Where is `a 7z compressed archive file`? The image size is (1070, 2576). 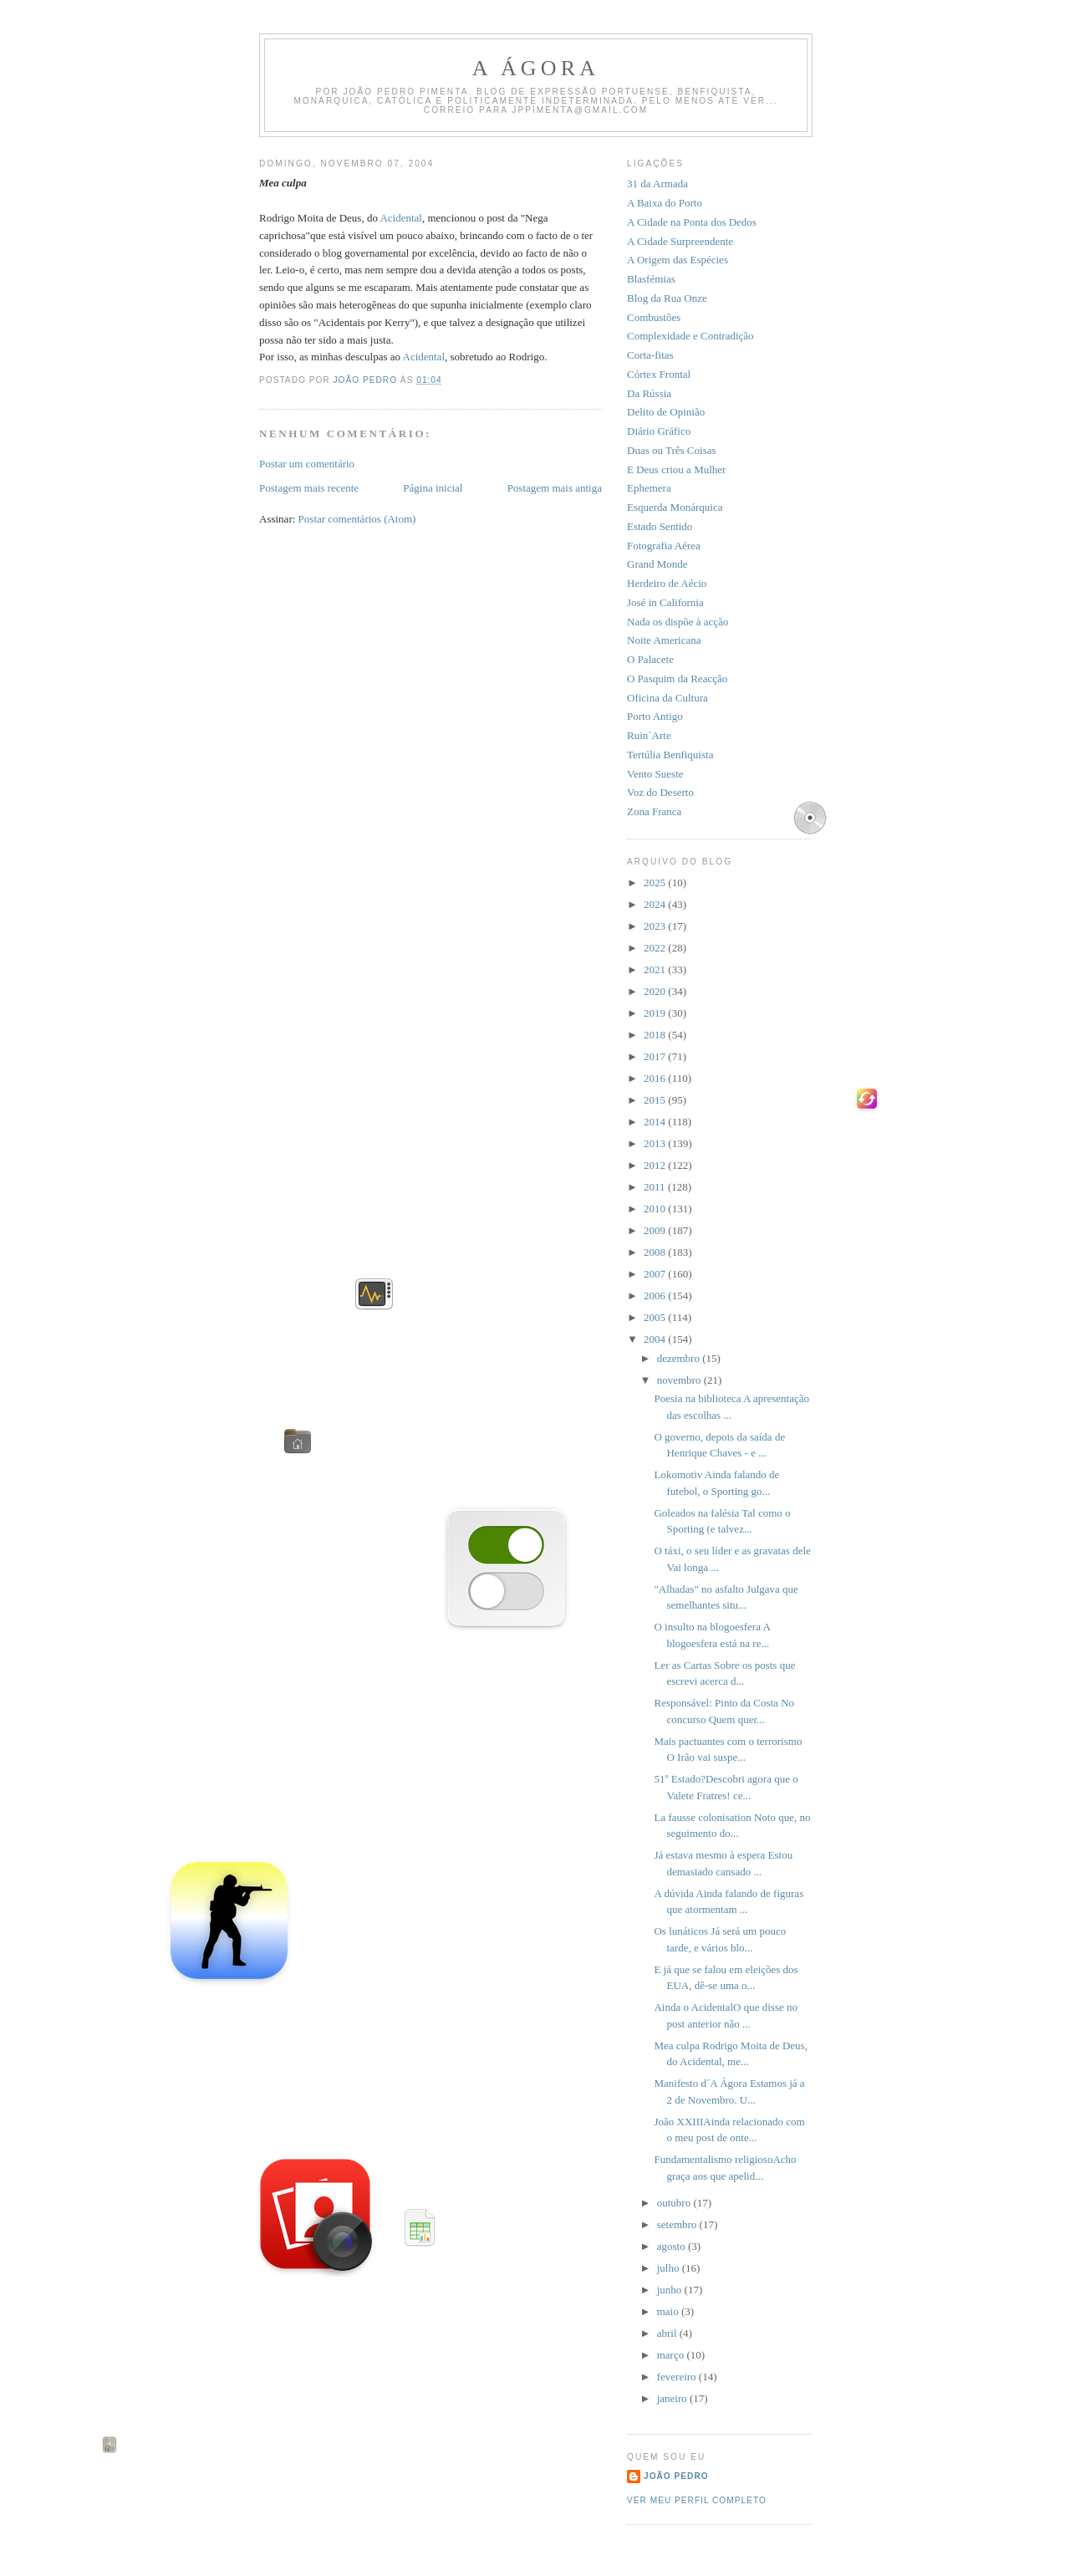 a 7z compressed archive file is located at coordinates (110, 2445).